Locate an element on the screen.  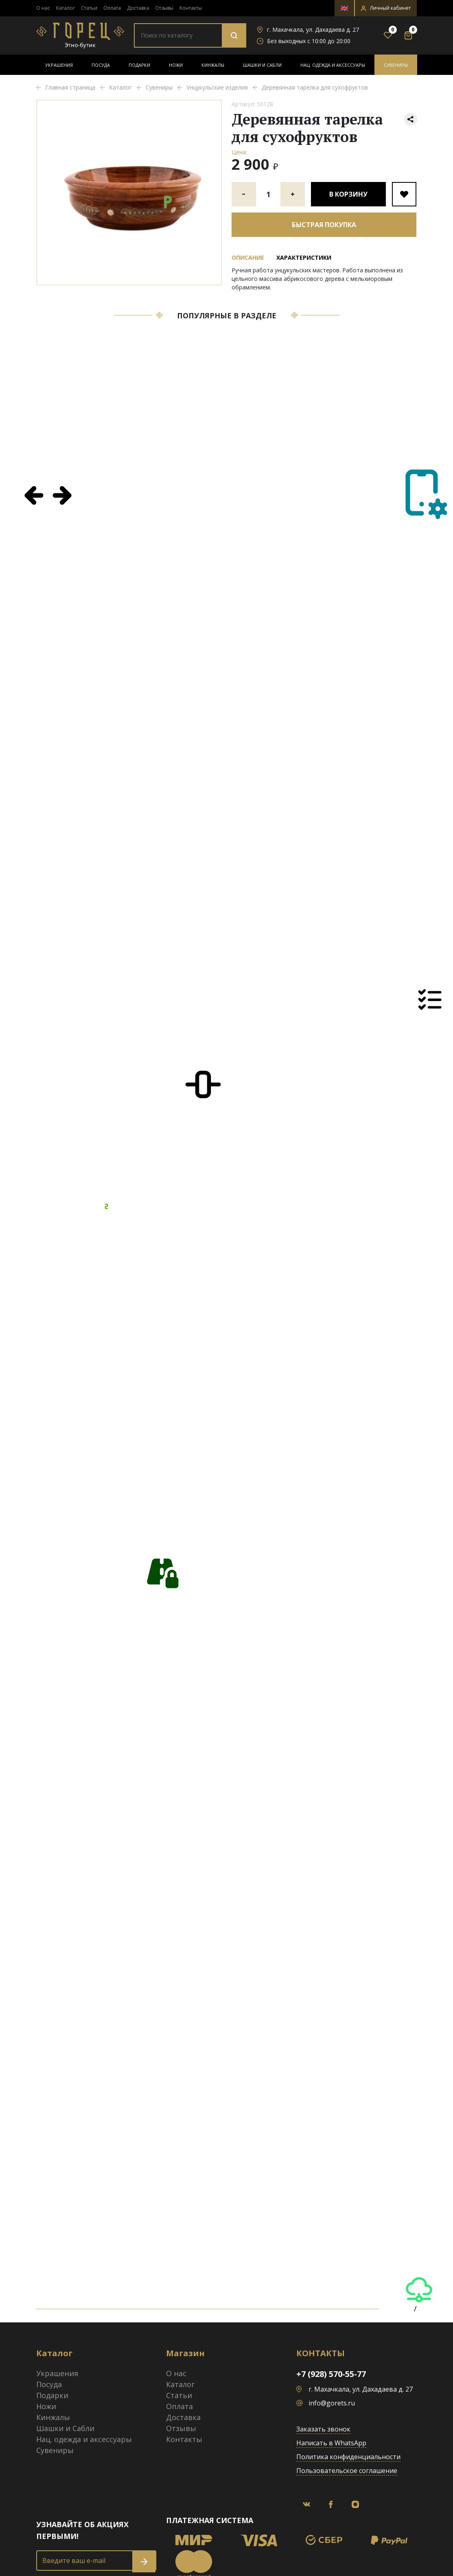
indicates a road or route is locked or restricted is located at coordinates (162, 1571).